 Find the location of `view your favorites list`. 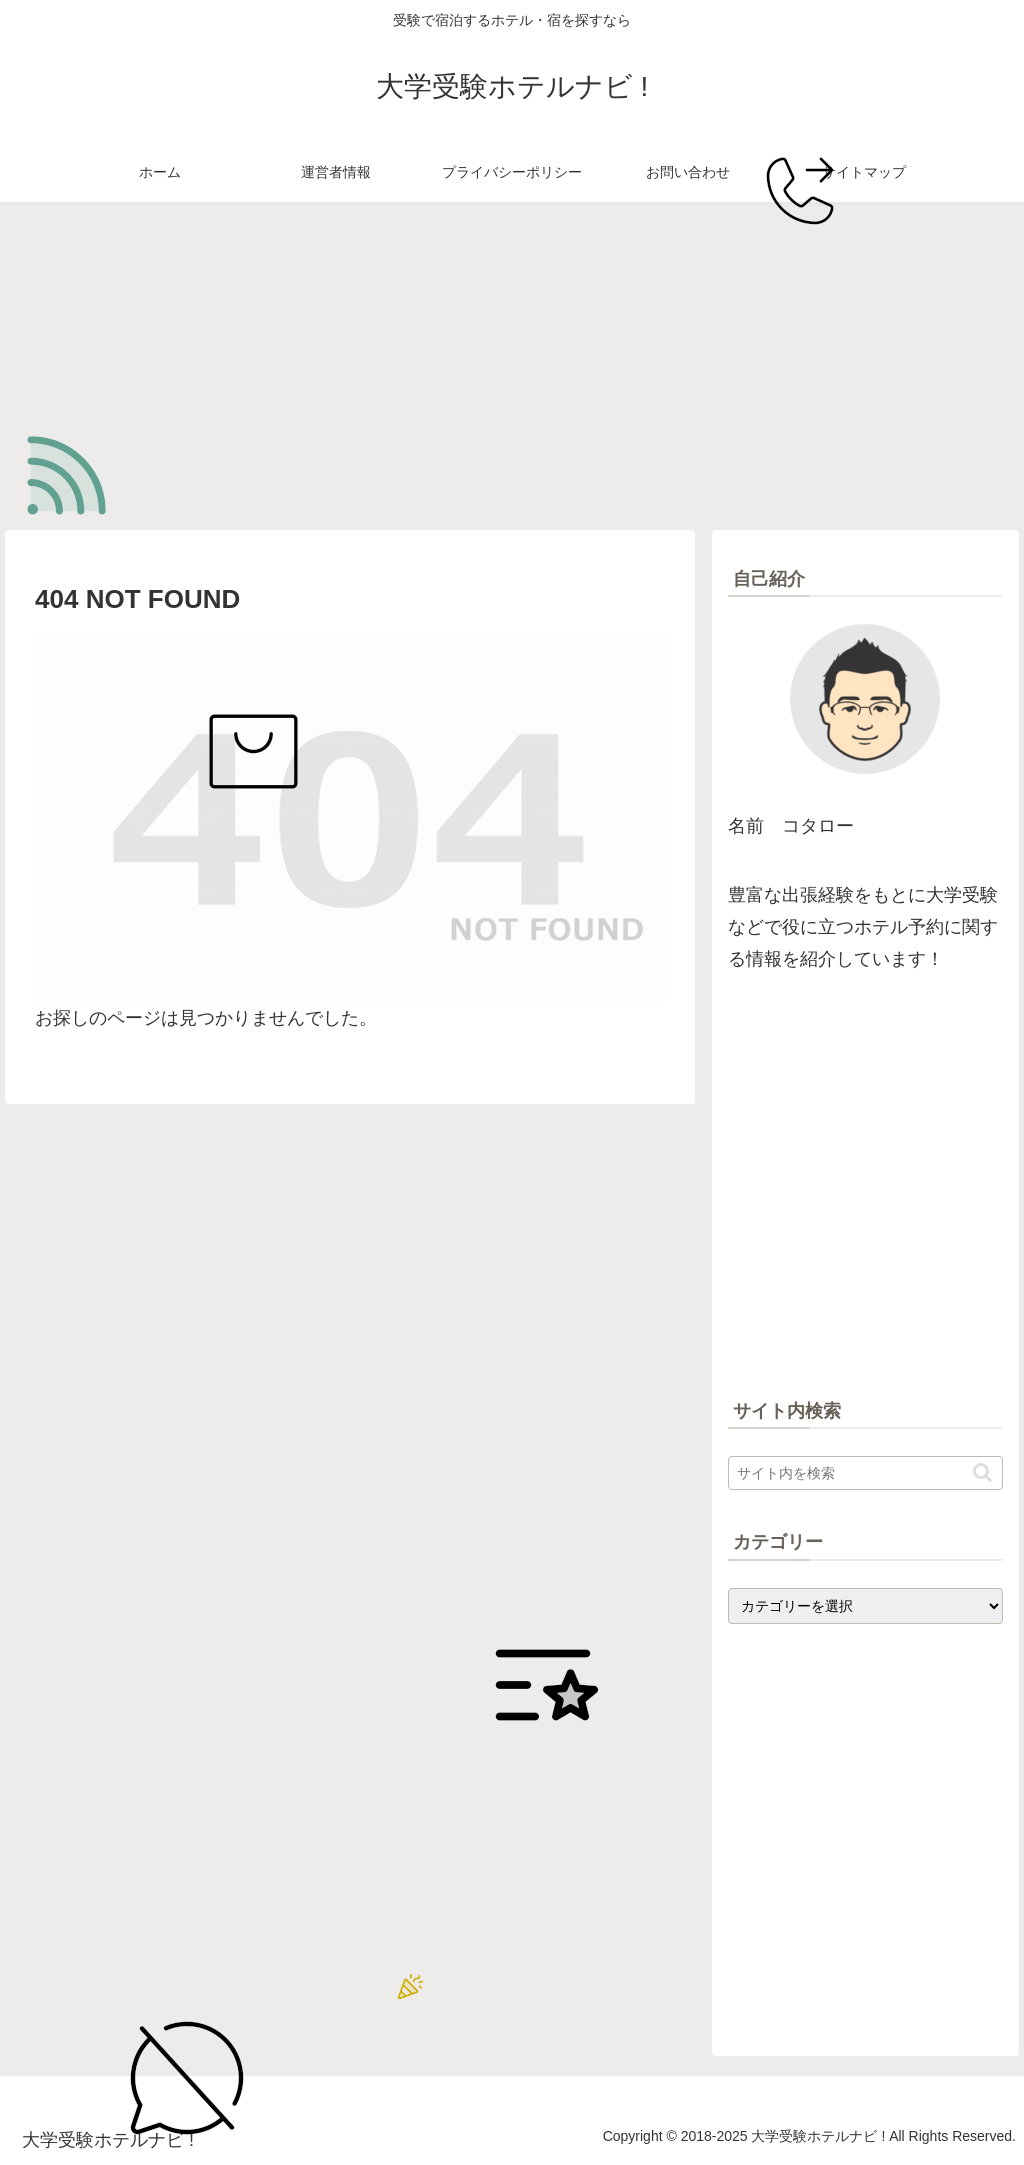

view your favorites list is located at coordinates (543, 1685).